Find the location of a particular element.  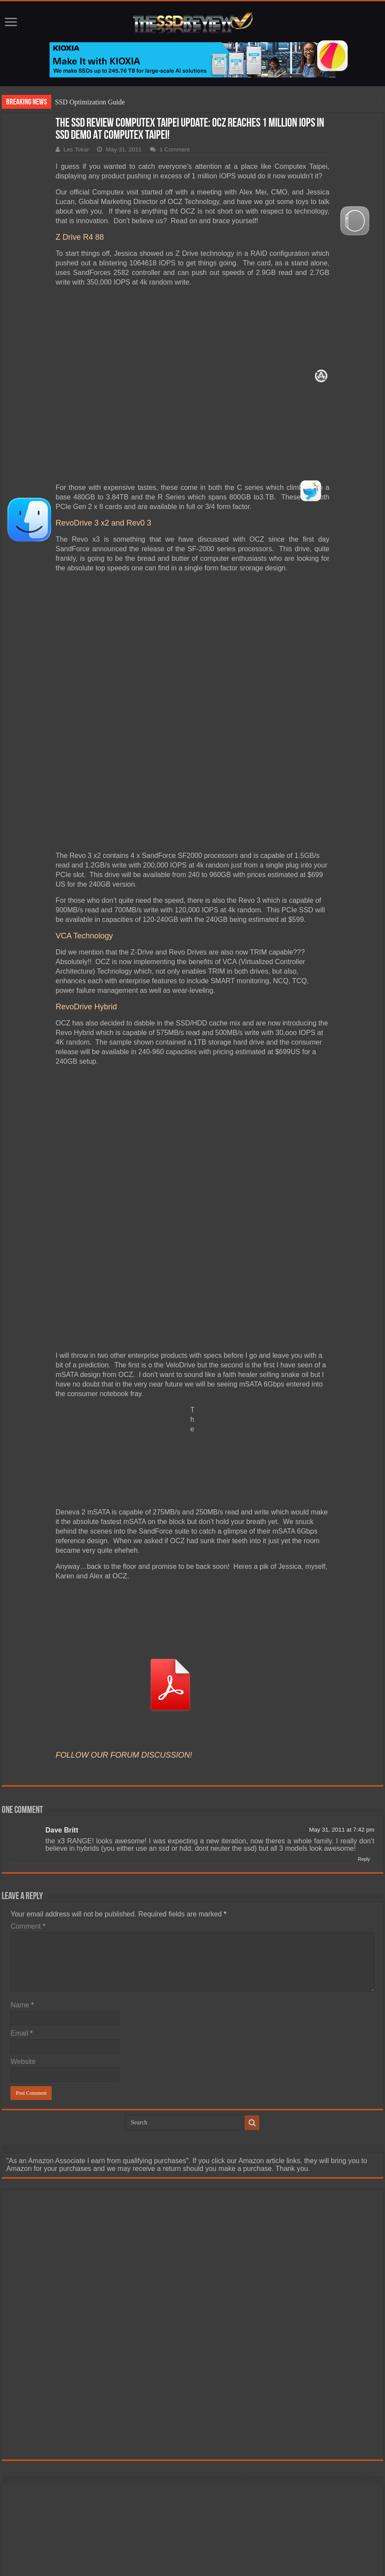

check for available software updates is located at coordinates (321, 376).